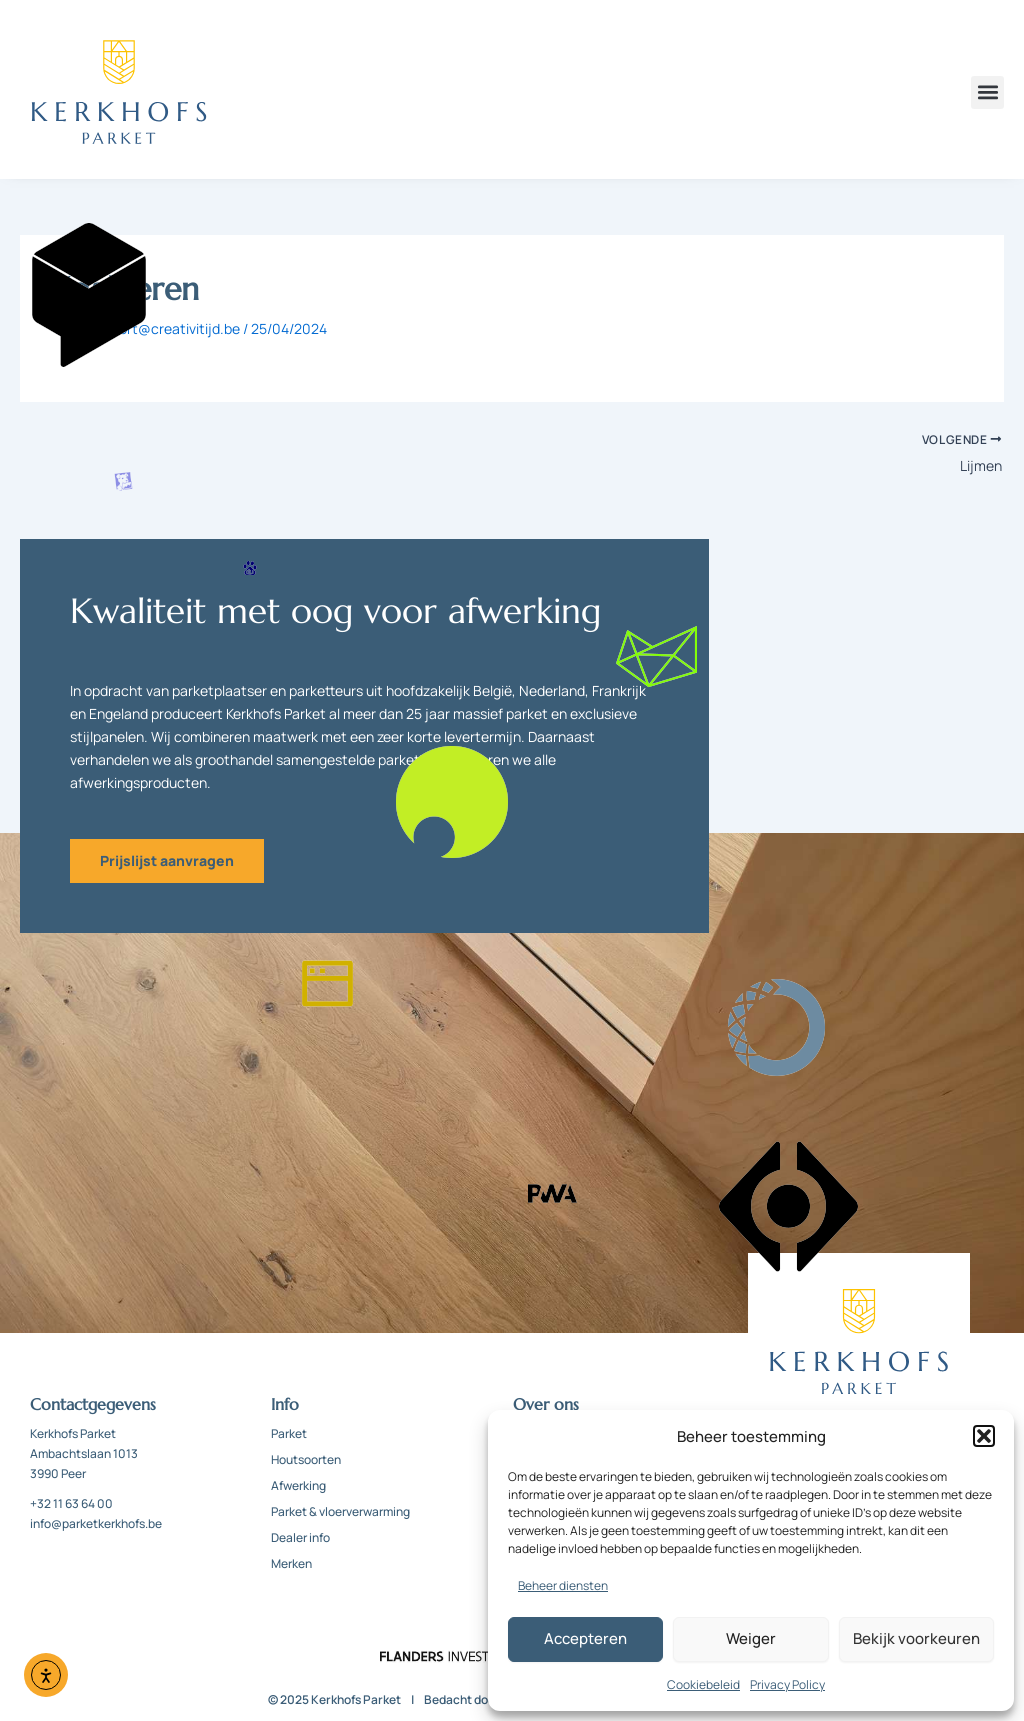 The image size is (1024, 1721). I want to click on access Google Dialogflow conversational AI platform, so click(89, 295).